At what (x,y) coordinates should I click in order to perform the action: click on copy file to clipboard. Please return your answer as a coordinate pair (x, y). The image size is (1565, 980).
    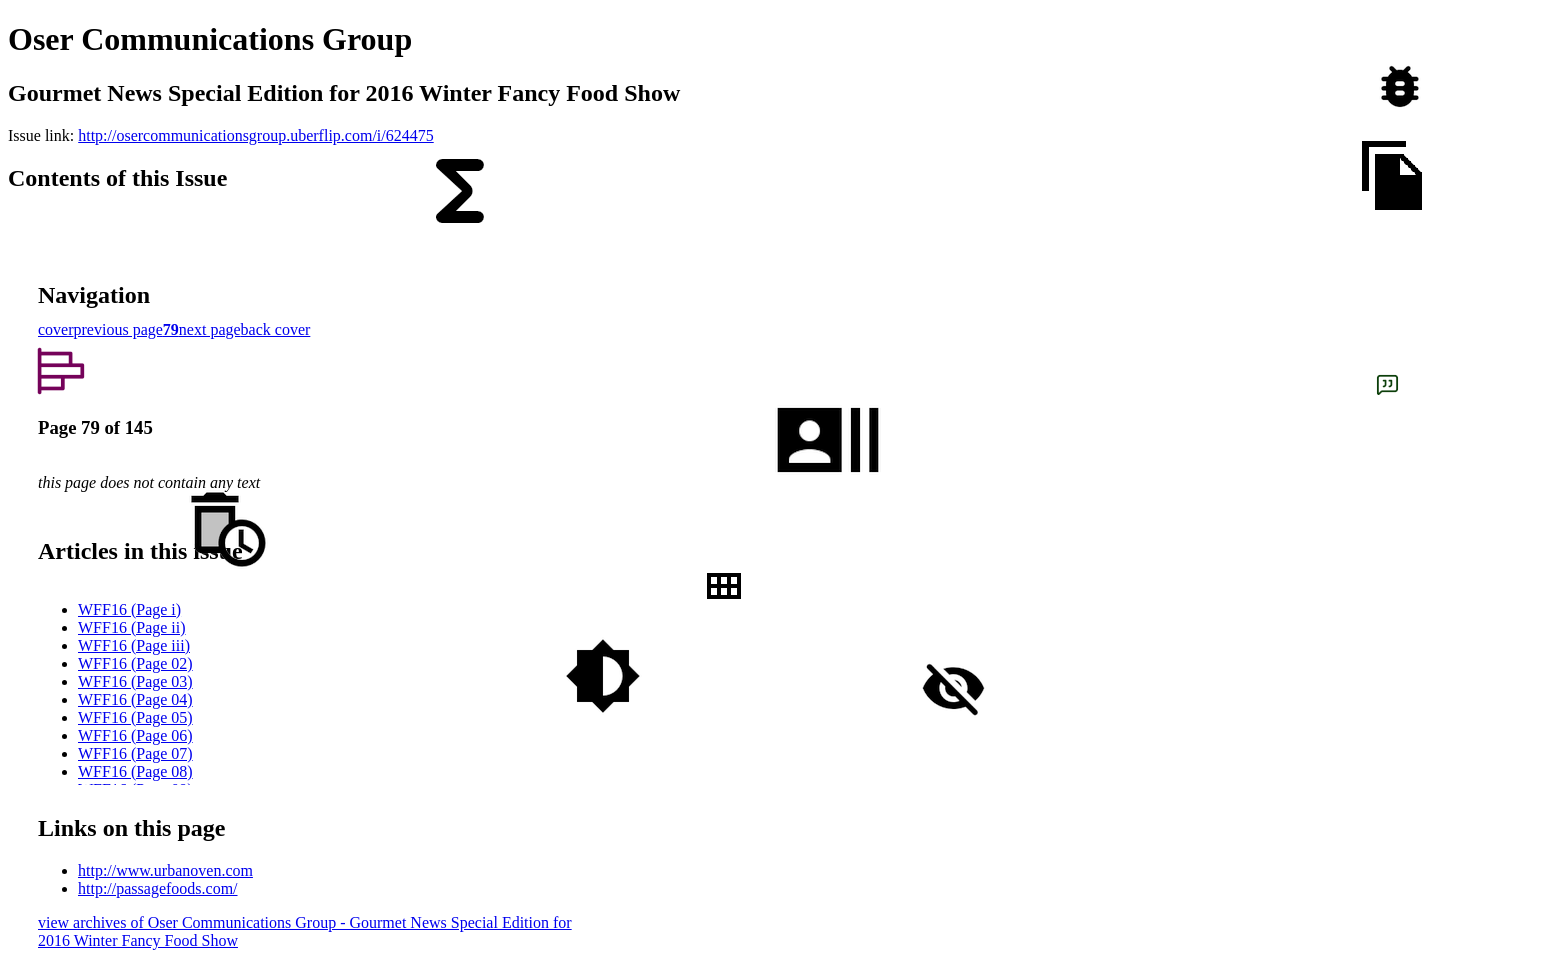
    Looking at the image, I should click on (1393, 175).